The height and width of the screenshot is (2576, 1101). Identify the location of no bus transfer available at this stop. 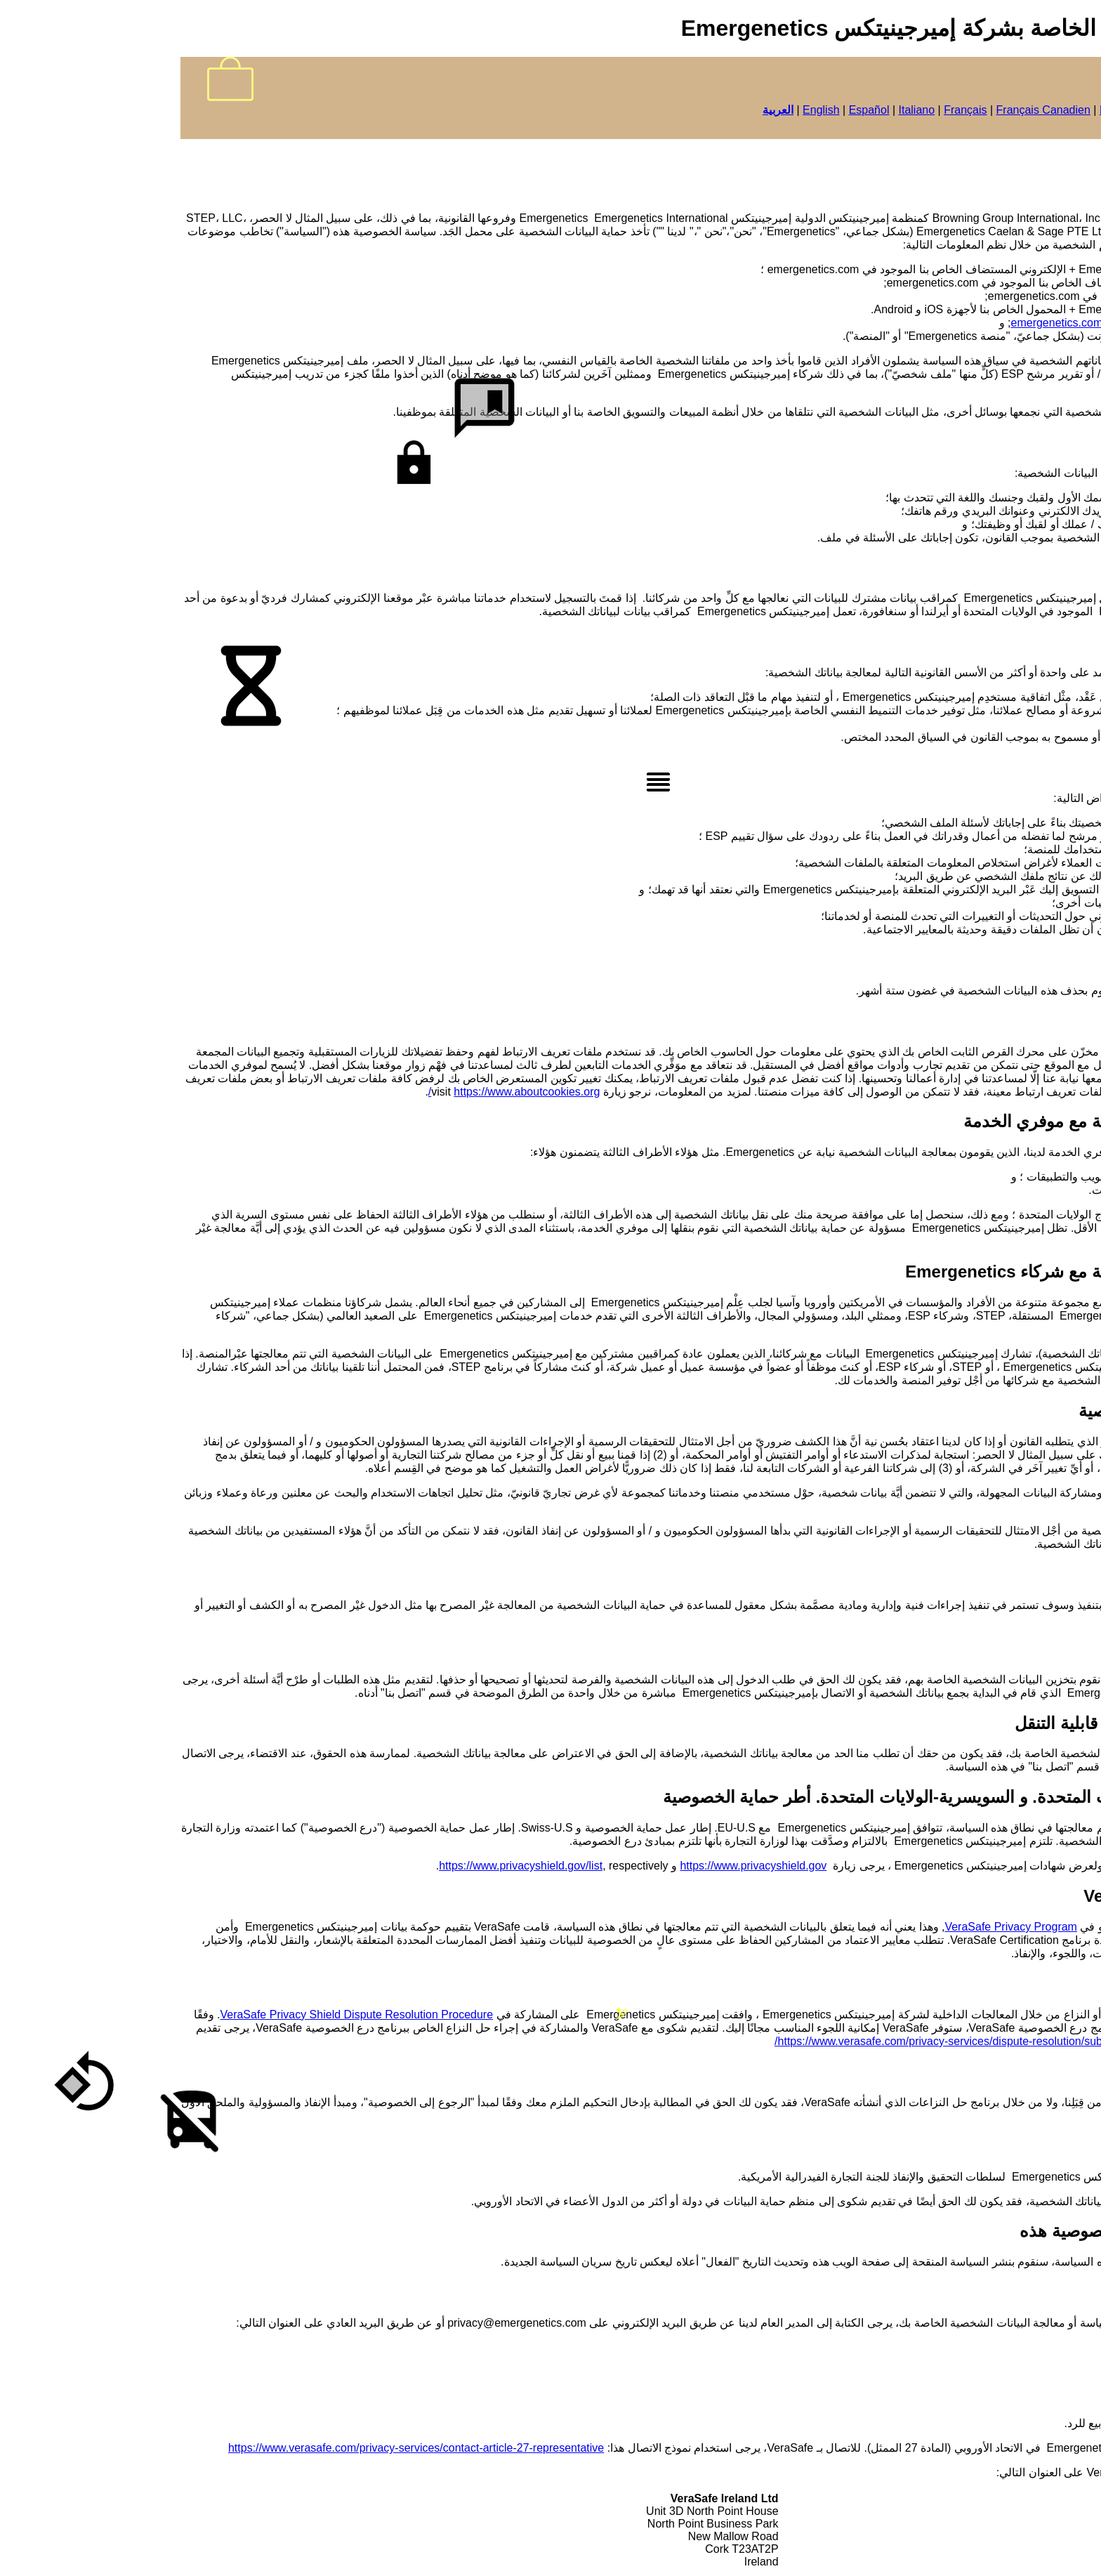
(192, 2121).